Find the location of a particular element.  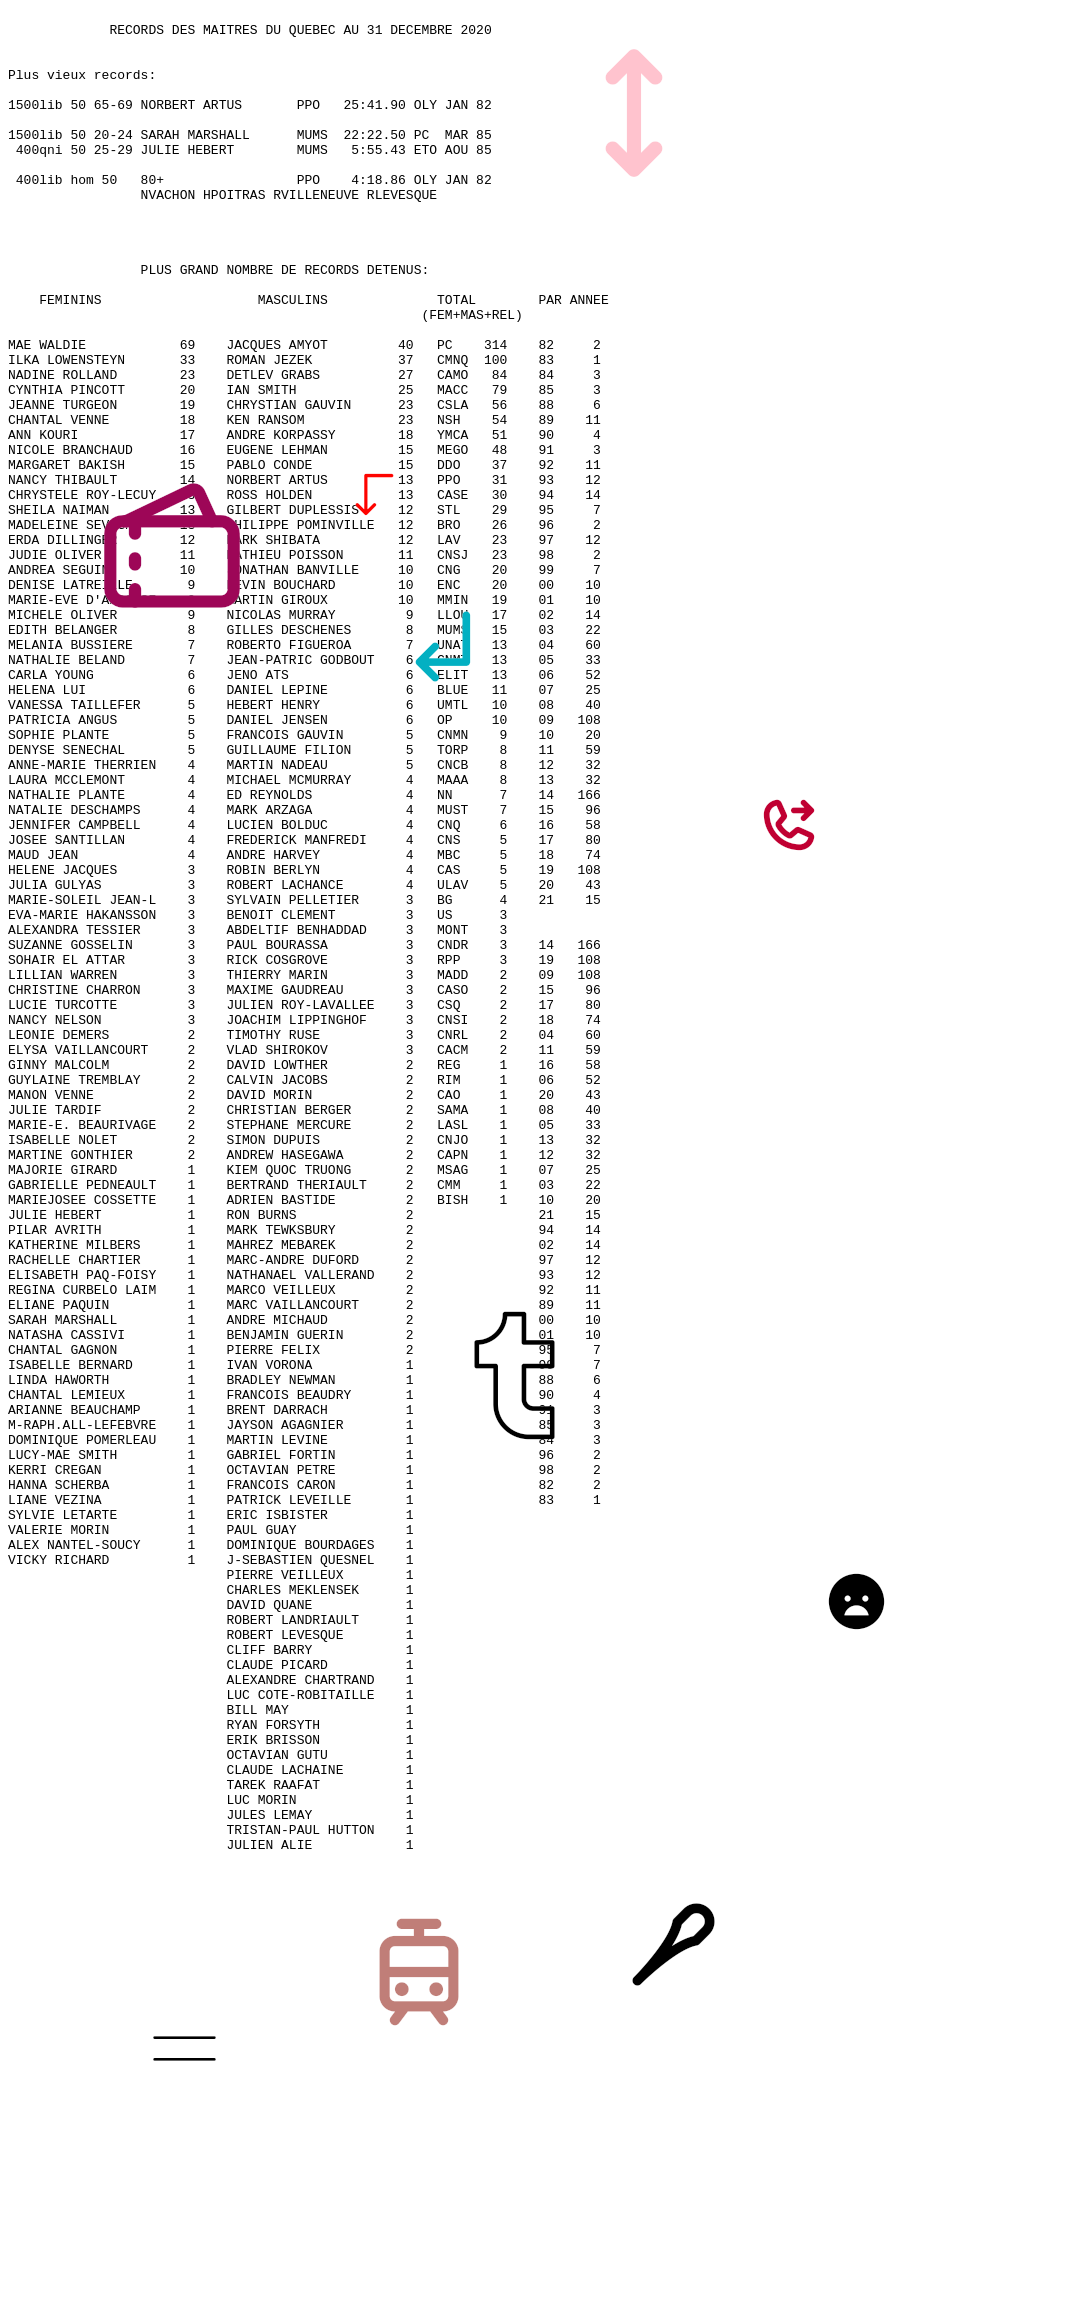

indicates equality or comparison between values is located at coordinates (184, 2048).